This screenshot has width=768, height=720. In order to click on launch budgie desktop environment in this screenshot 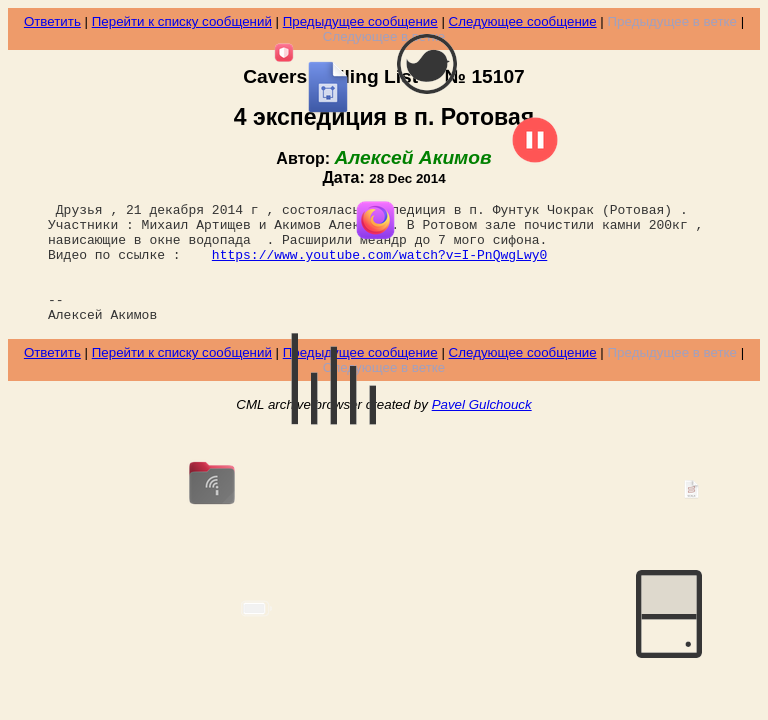, I will do `click(427, 64)`.